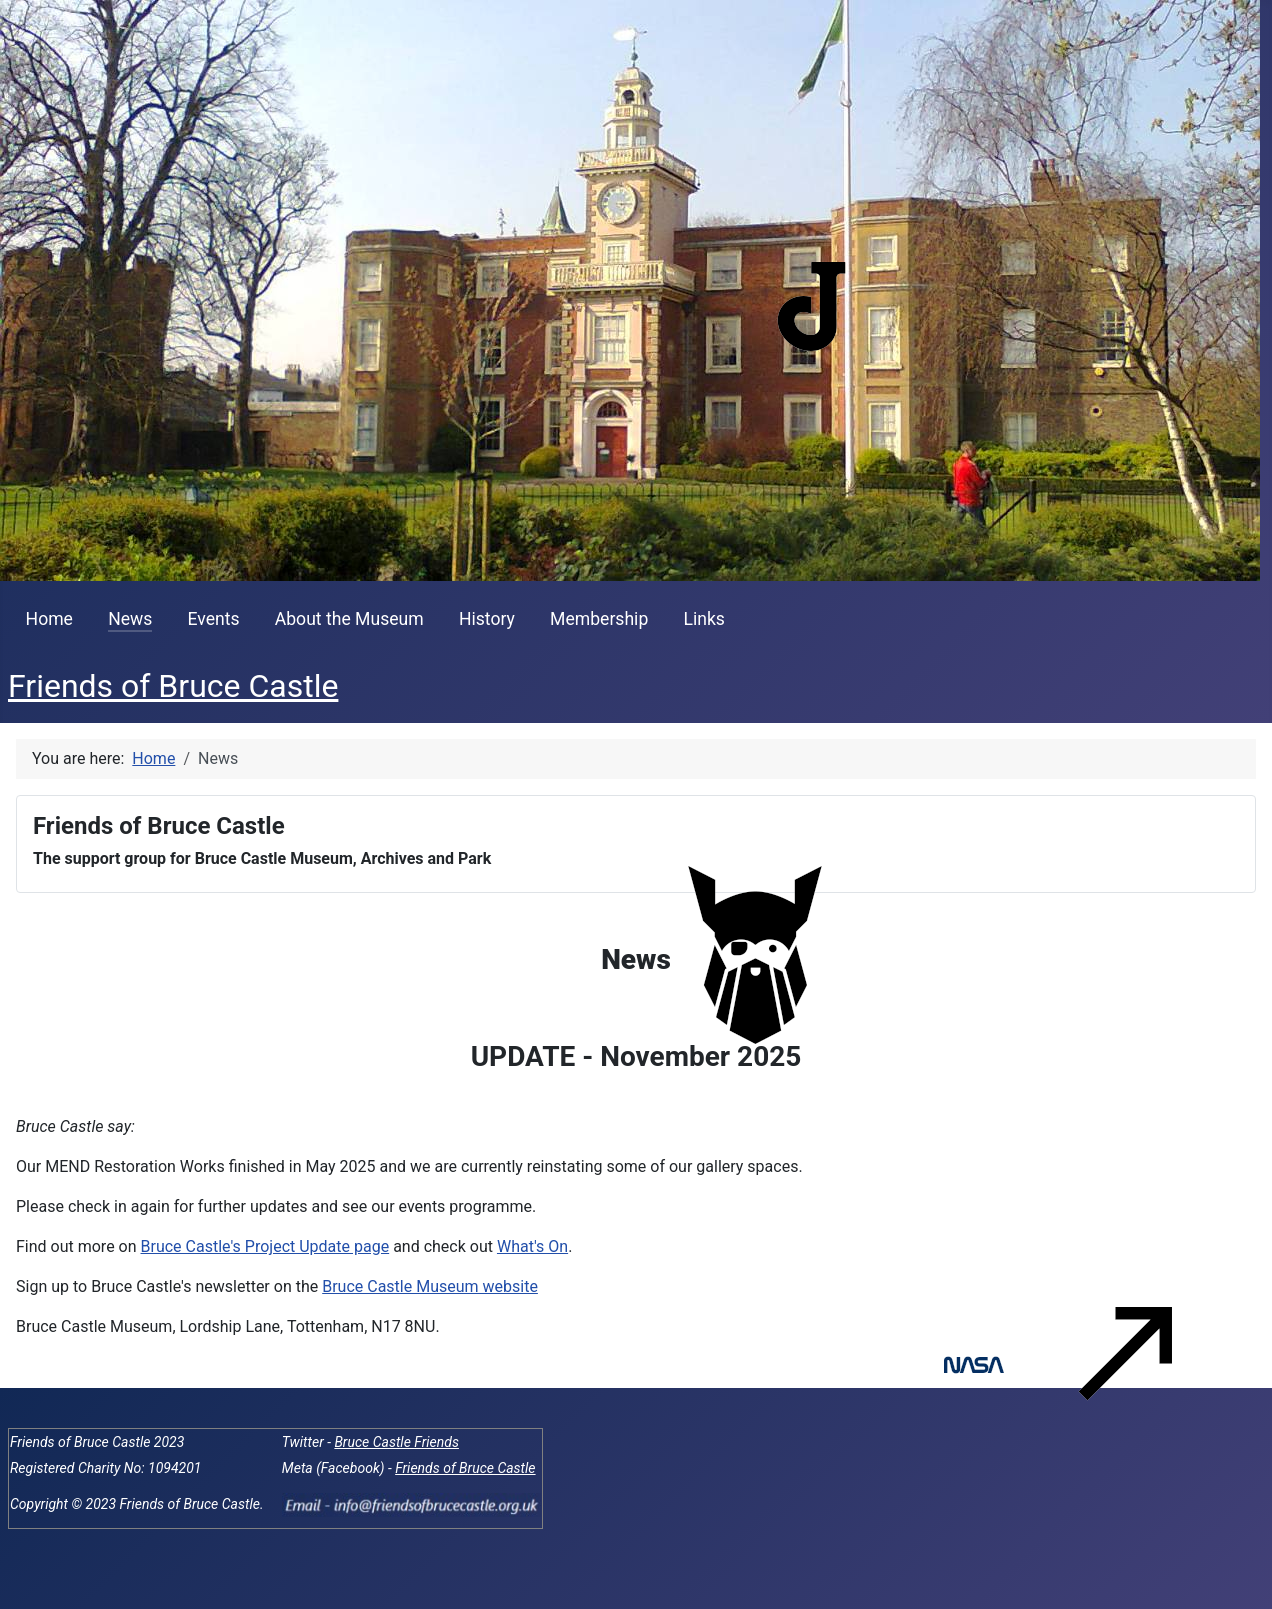 The width and height of the screenshot is (1272, 1609). Describe the element at coordinates (1127, 1351) in the screenshot. I see `open link in new tab or external window` at that location.